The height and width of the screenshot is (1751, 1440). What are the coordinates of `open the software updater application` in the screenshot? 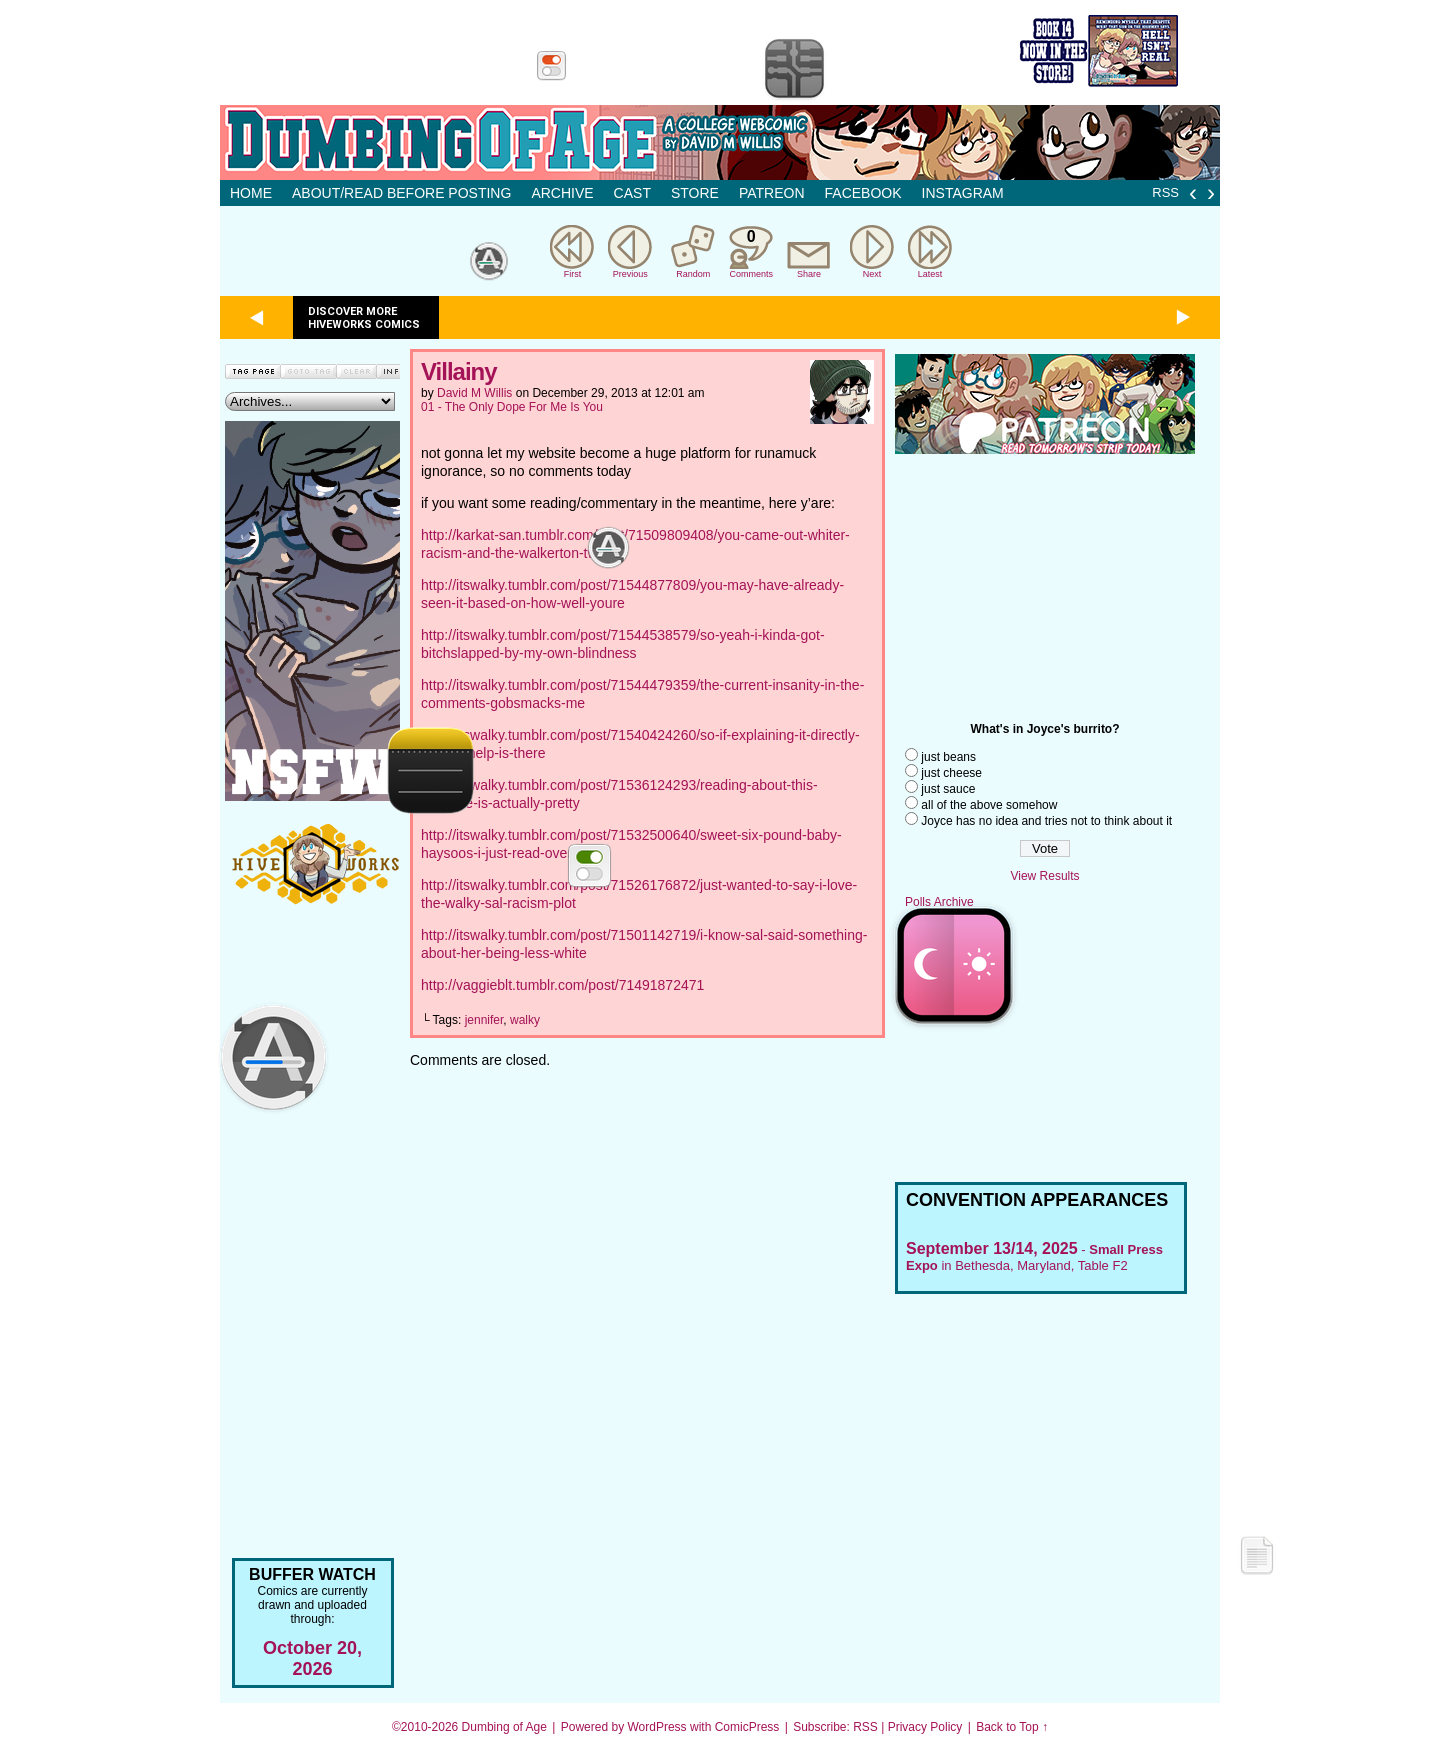 It's located at (489, 261).